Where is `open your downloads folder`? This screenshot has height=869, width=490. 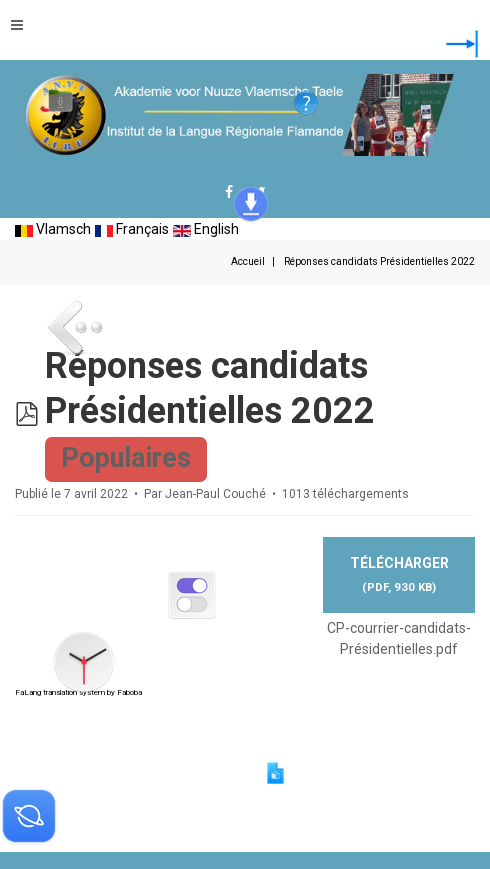
open your downloads folder is located at coordinates (60, 100).